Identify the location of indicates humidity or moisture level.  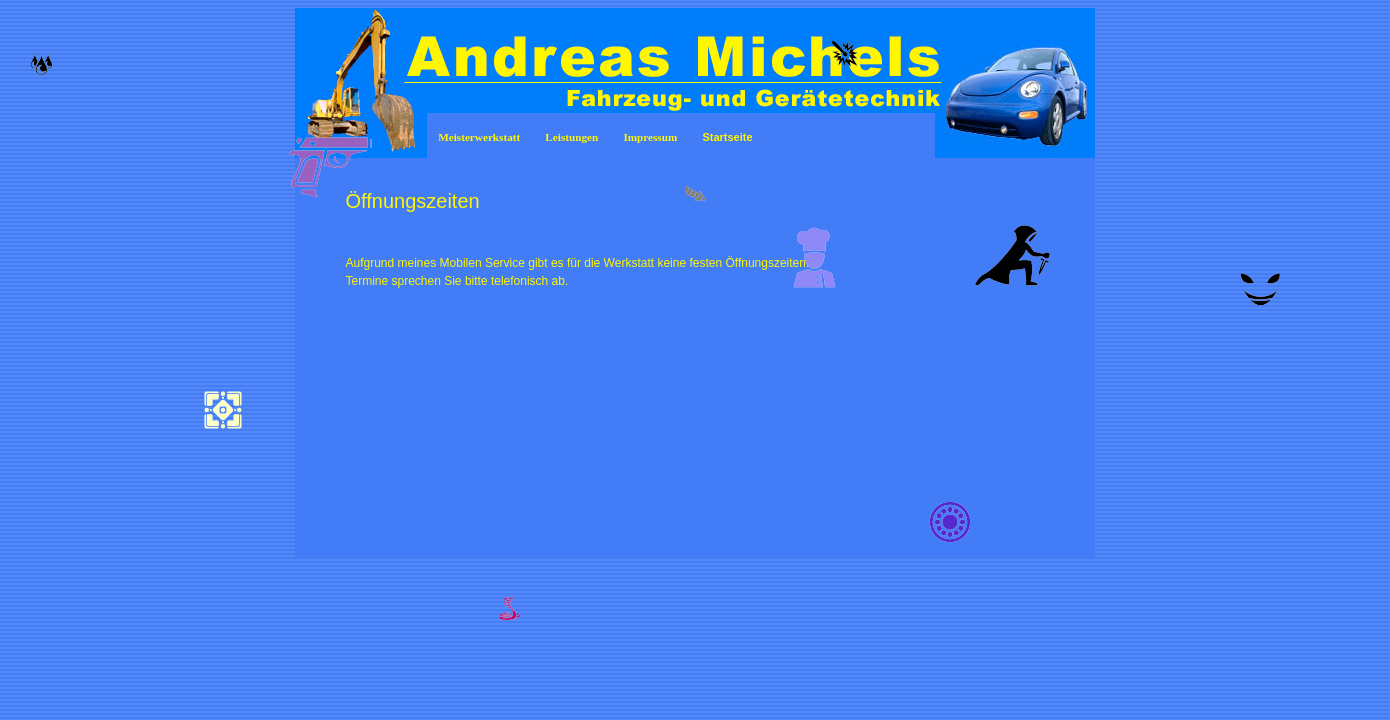
(41, 64).